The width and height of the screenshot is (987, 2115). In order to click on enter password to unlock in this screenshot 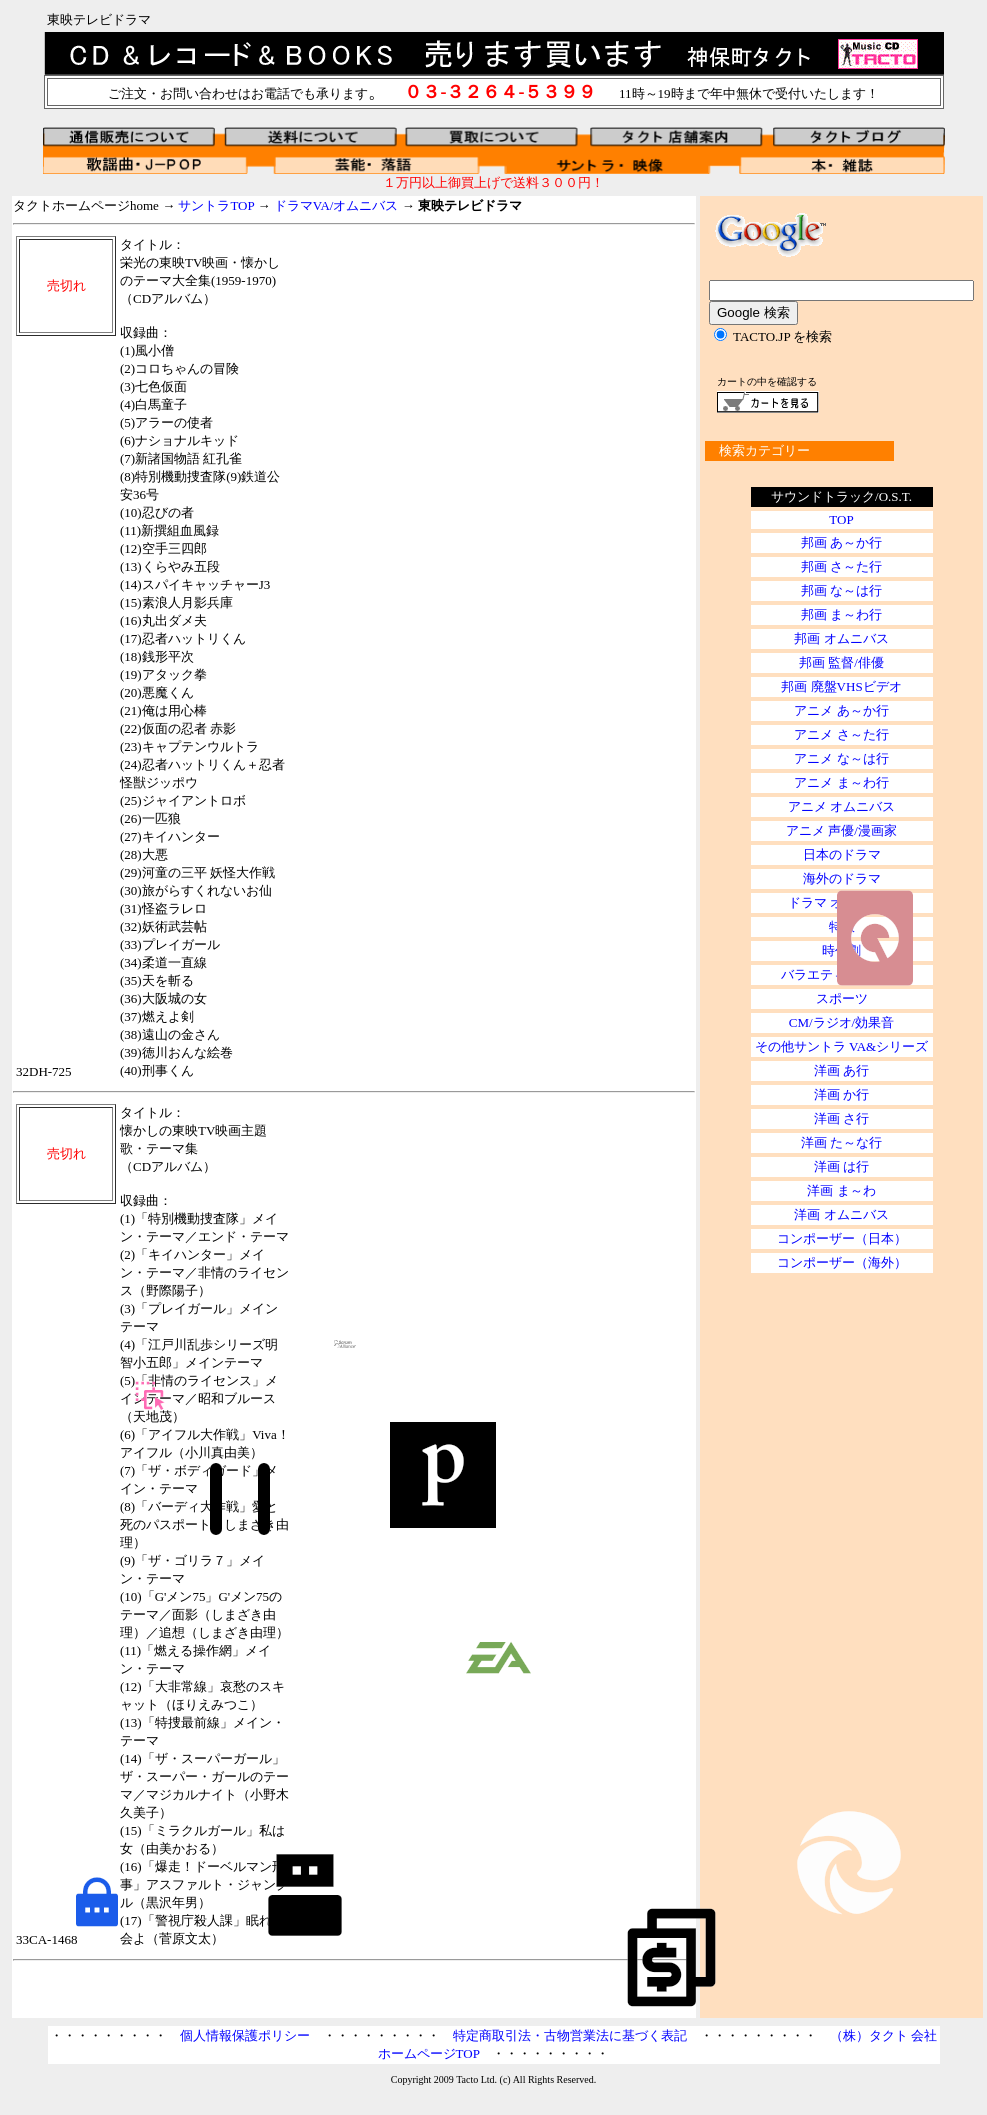, I will do `click(97, 1903)`.